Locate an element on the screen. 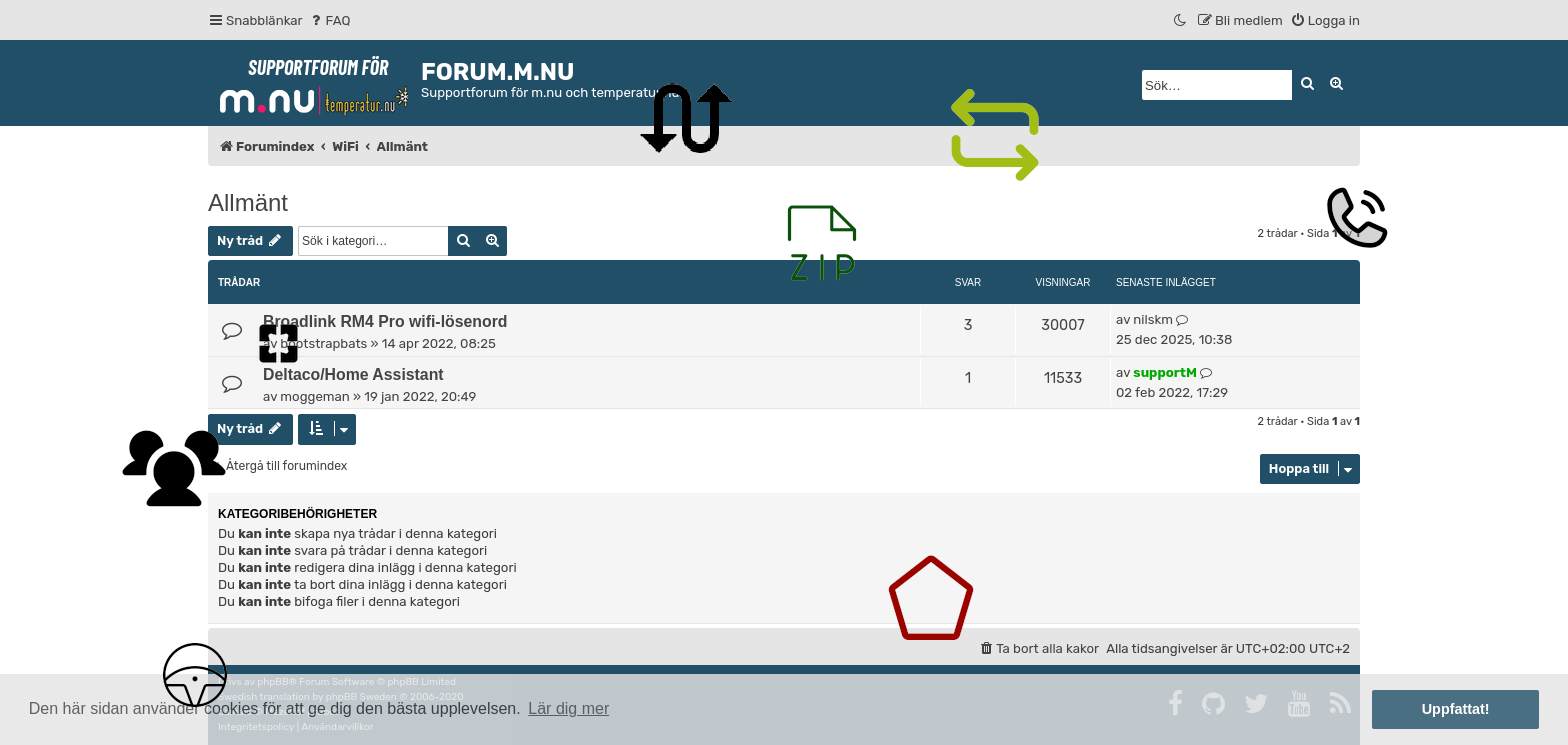 This screenshot has width=1568, height=745. make a phone call is located at coordinates (1358, 216).